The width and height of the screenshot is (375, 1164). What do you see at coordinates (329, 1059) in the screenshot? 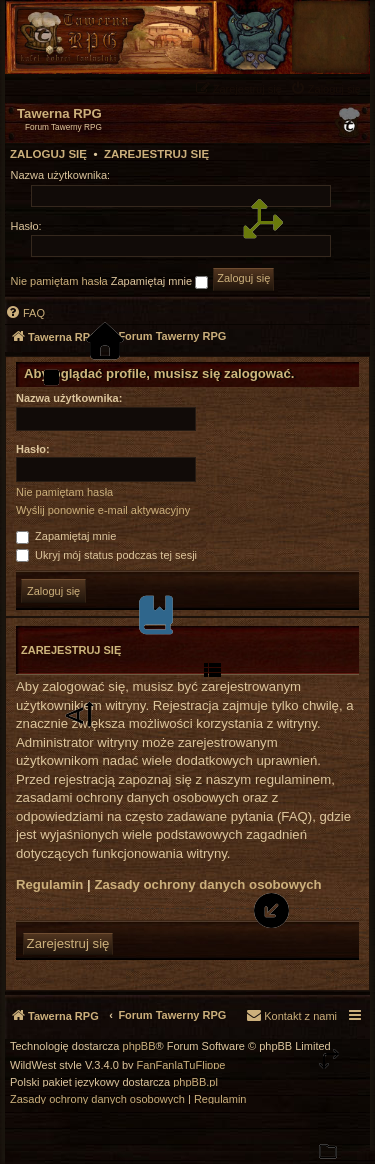
I see `resize element diagonally` at bounding box center [329, 1059].